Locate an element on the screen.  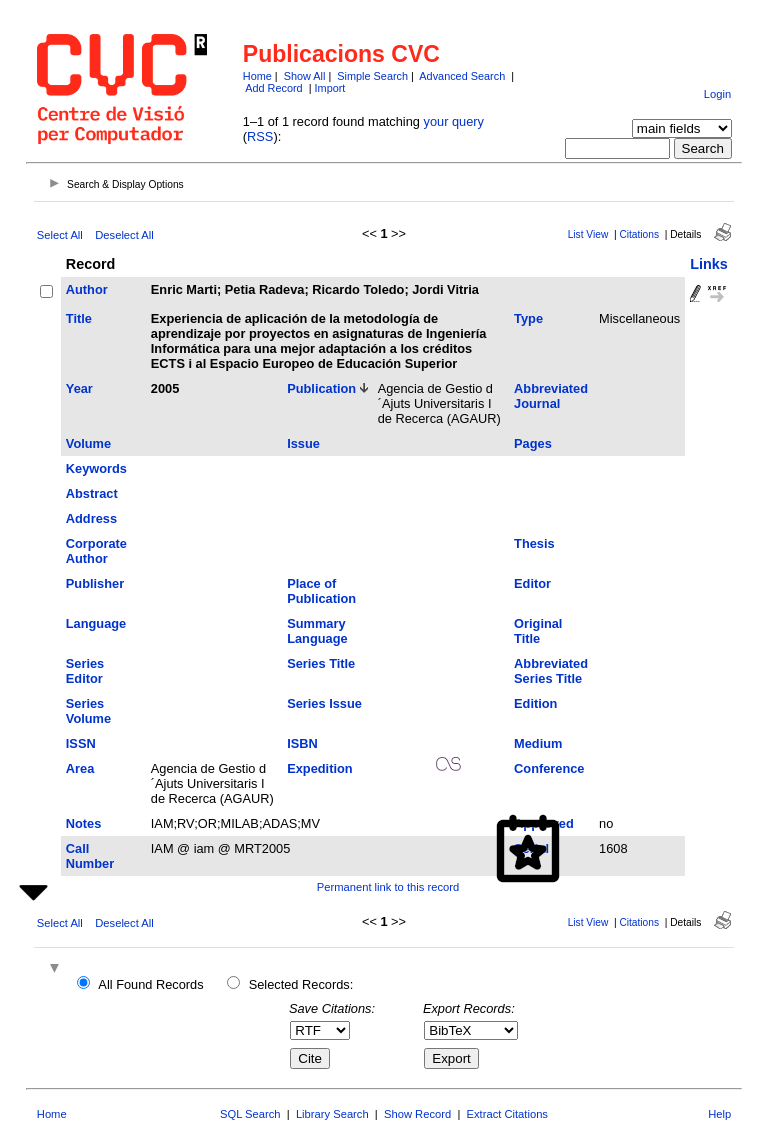
expand a dropdown menu is located at coordinates (33, 891).